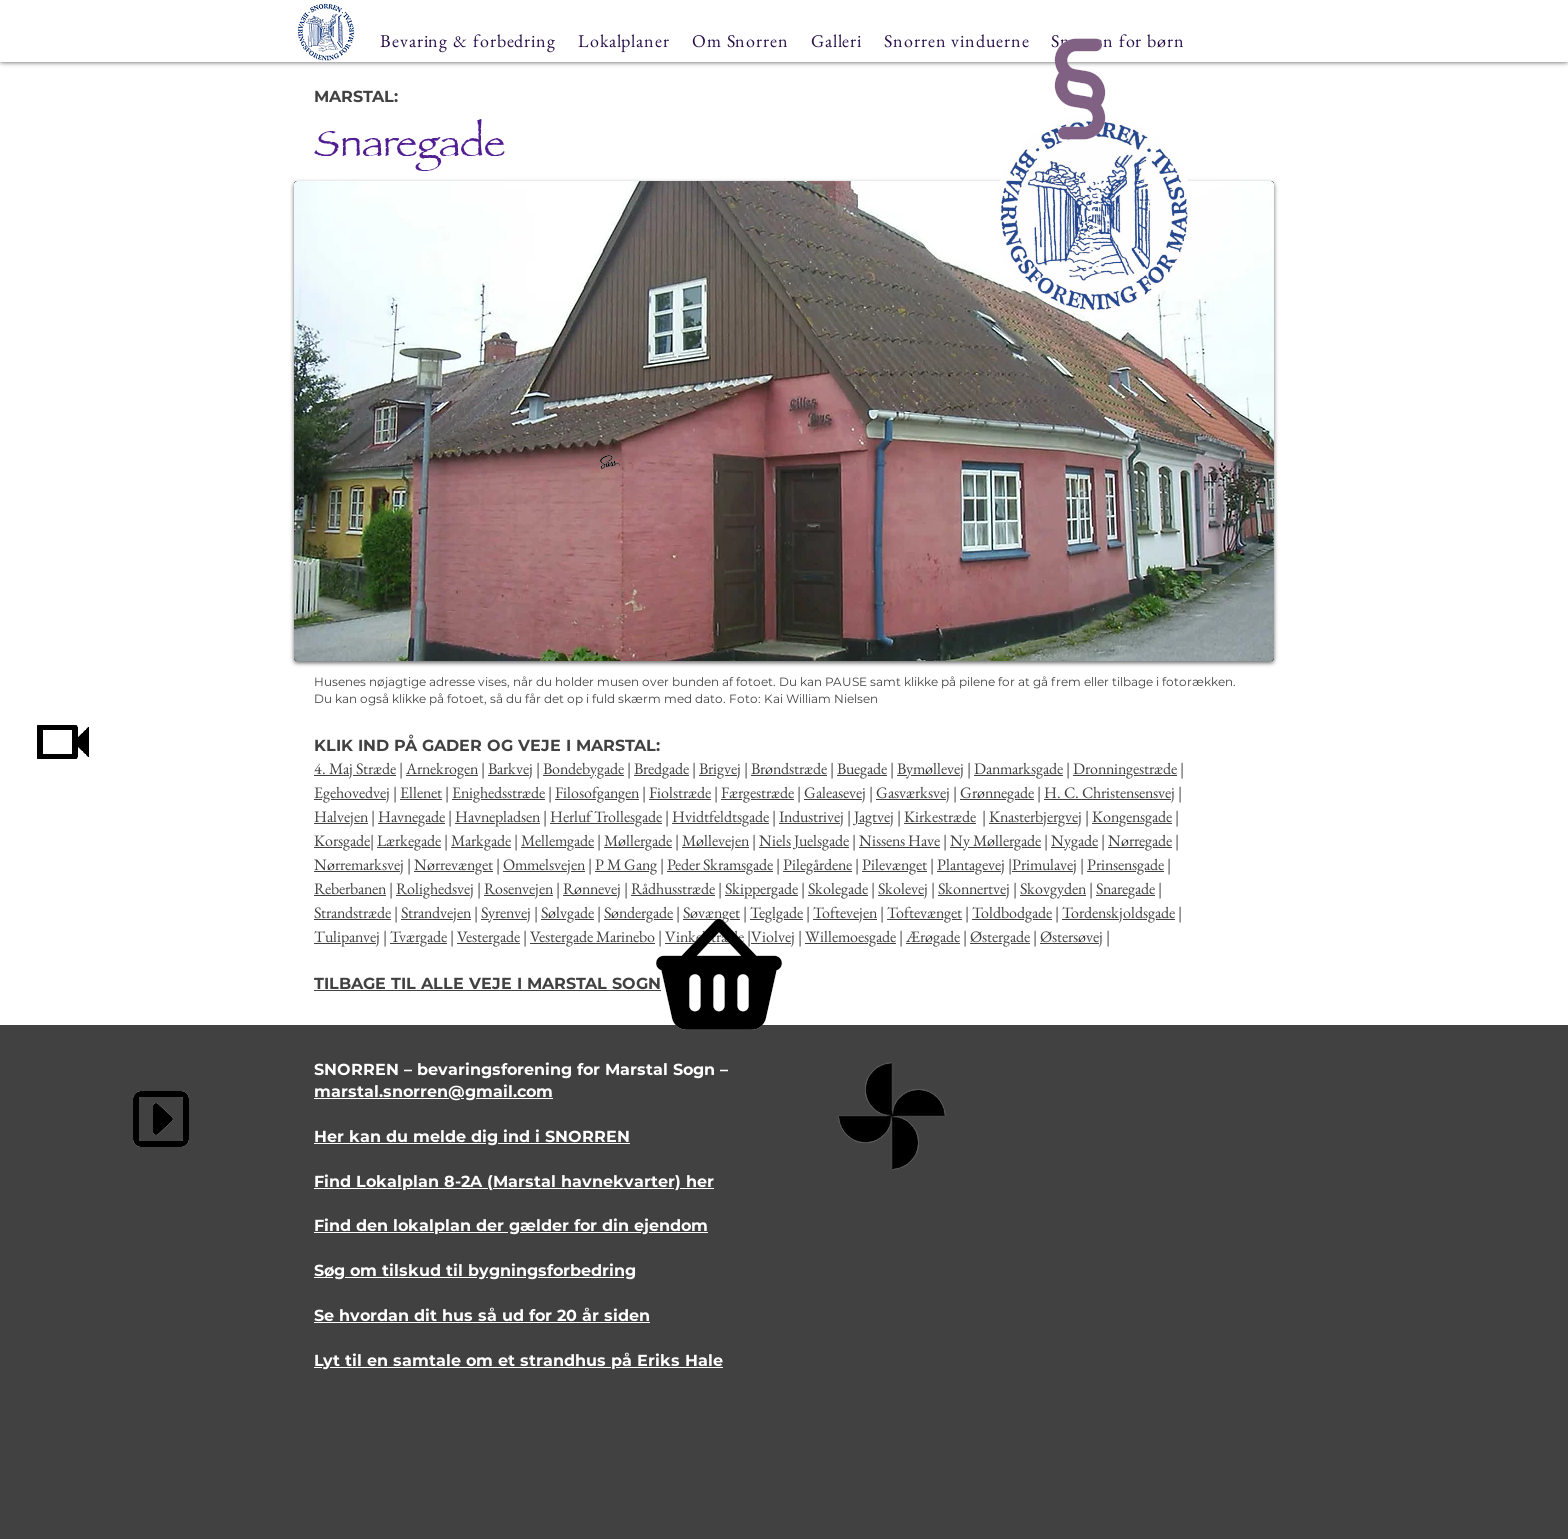 Image resolution: width=1568 pixels, height=1539 pixels. What do you see at coordinates (161, 1119) in the screenshot?
I see `play media or start video` at bounding box center [161, 1119].